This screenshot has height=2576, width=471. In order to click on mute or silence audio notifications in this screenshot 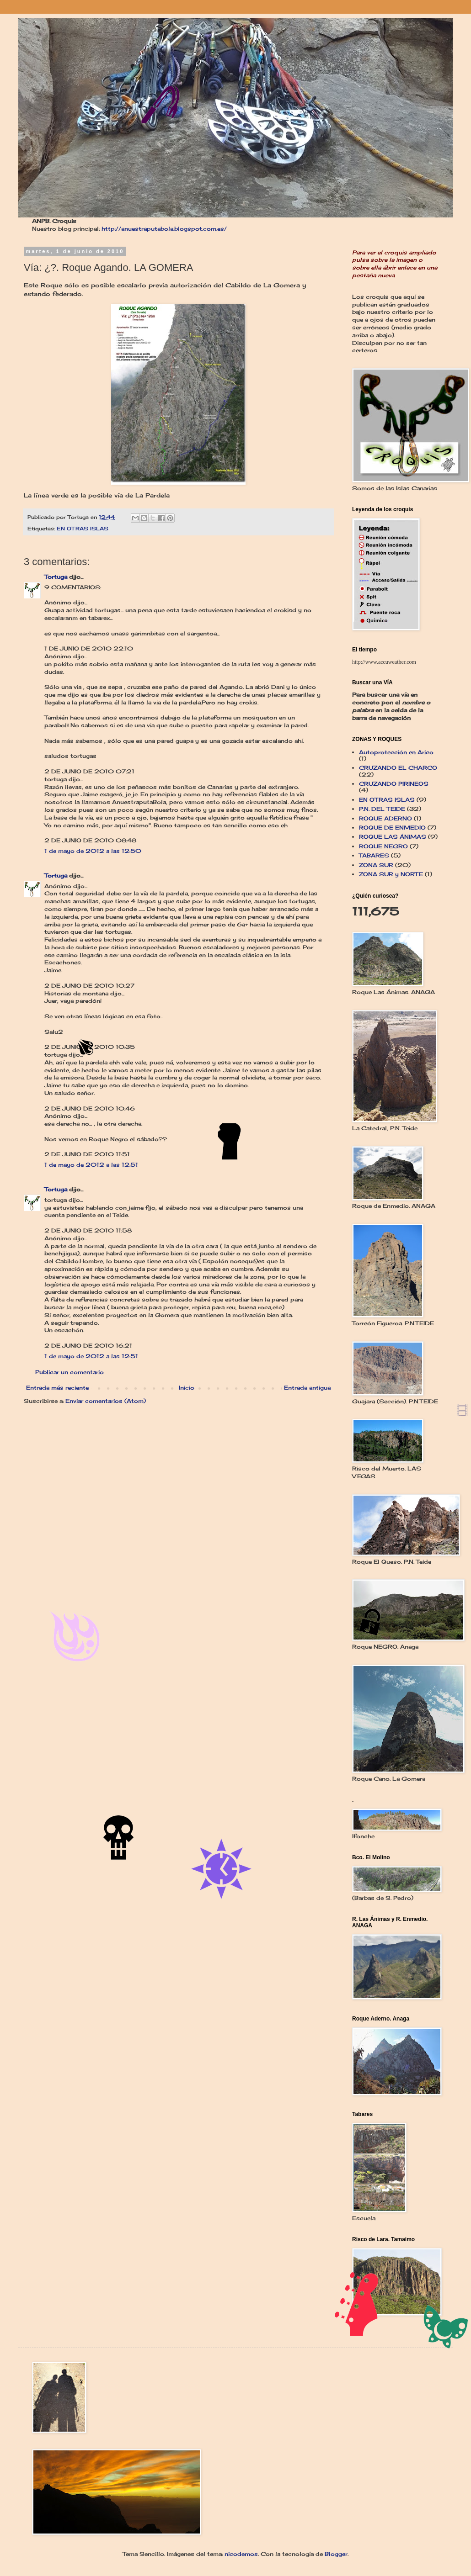, I will do `click(370, 1622)`.